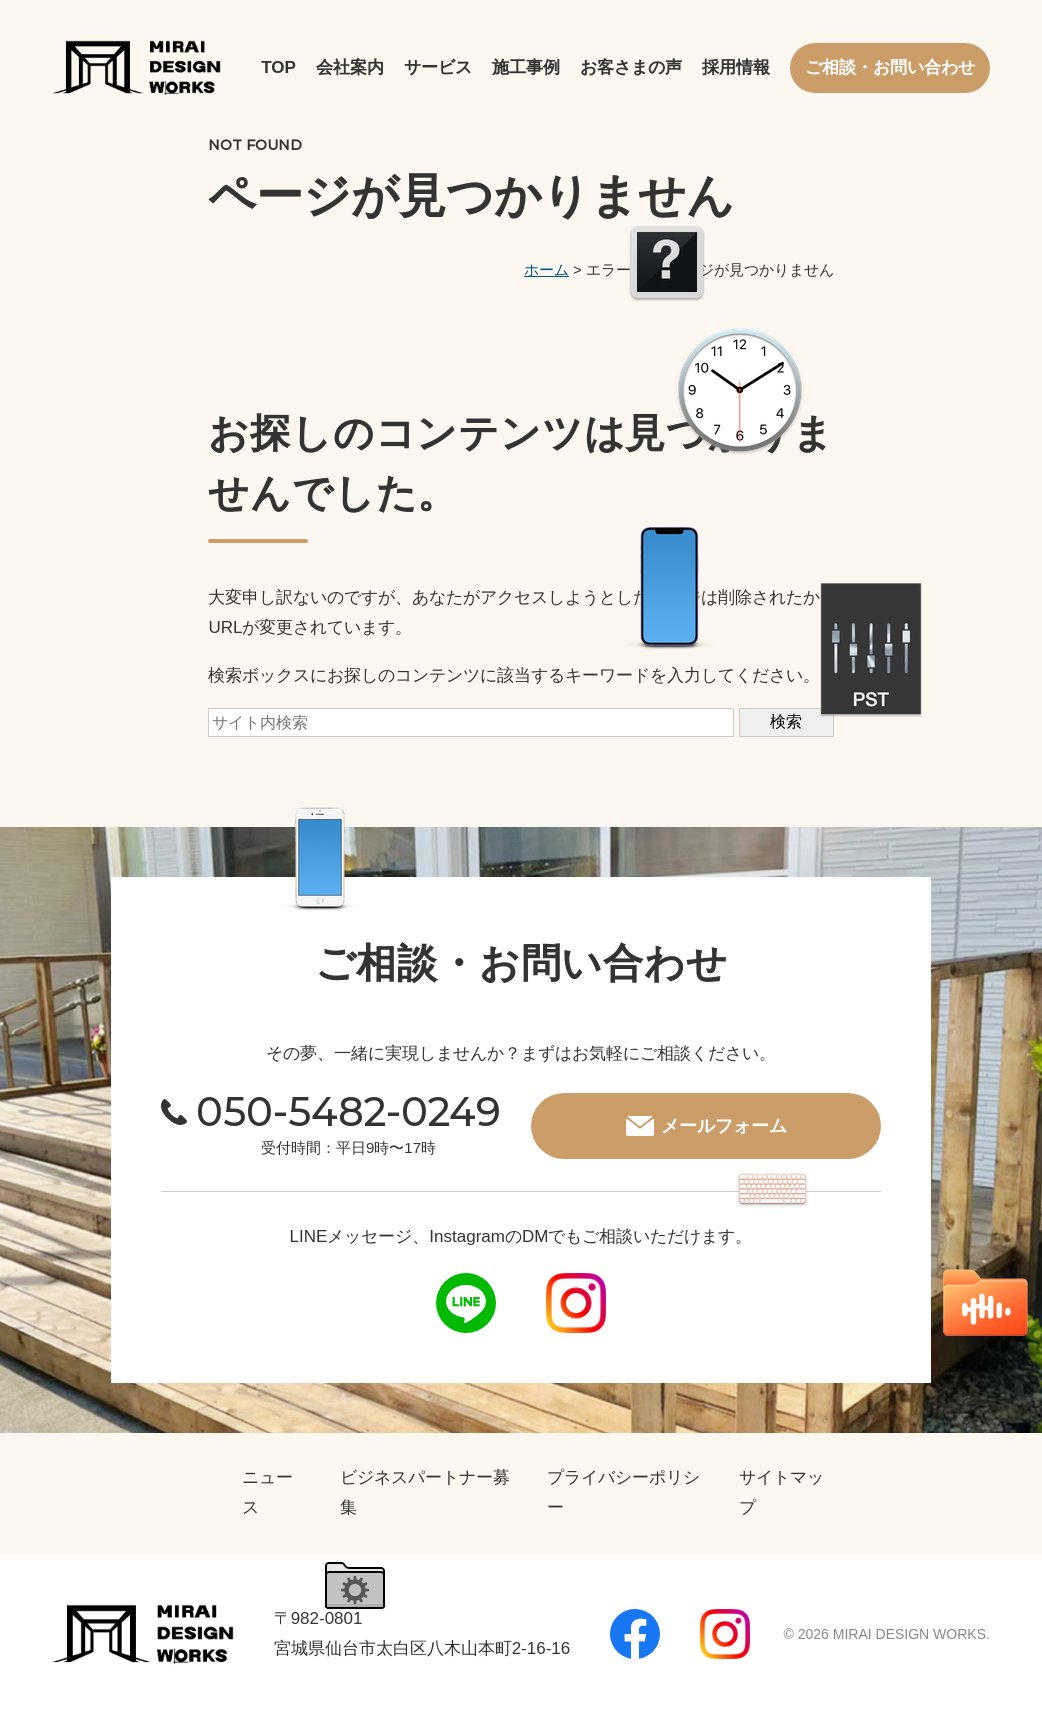 This screenshot has width=1042, height=1715. Describe the element at coordinates (772, 1189) in the screenshot. I see `bluetooth keyboard connected` at that location.